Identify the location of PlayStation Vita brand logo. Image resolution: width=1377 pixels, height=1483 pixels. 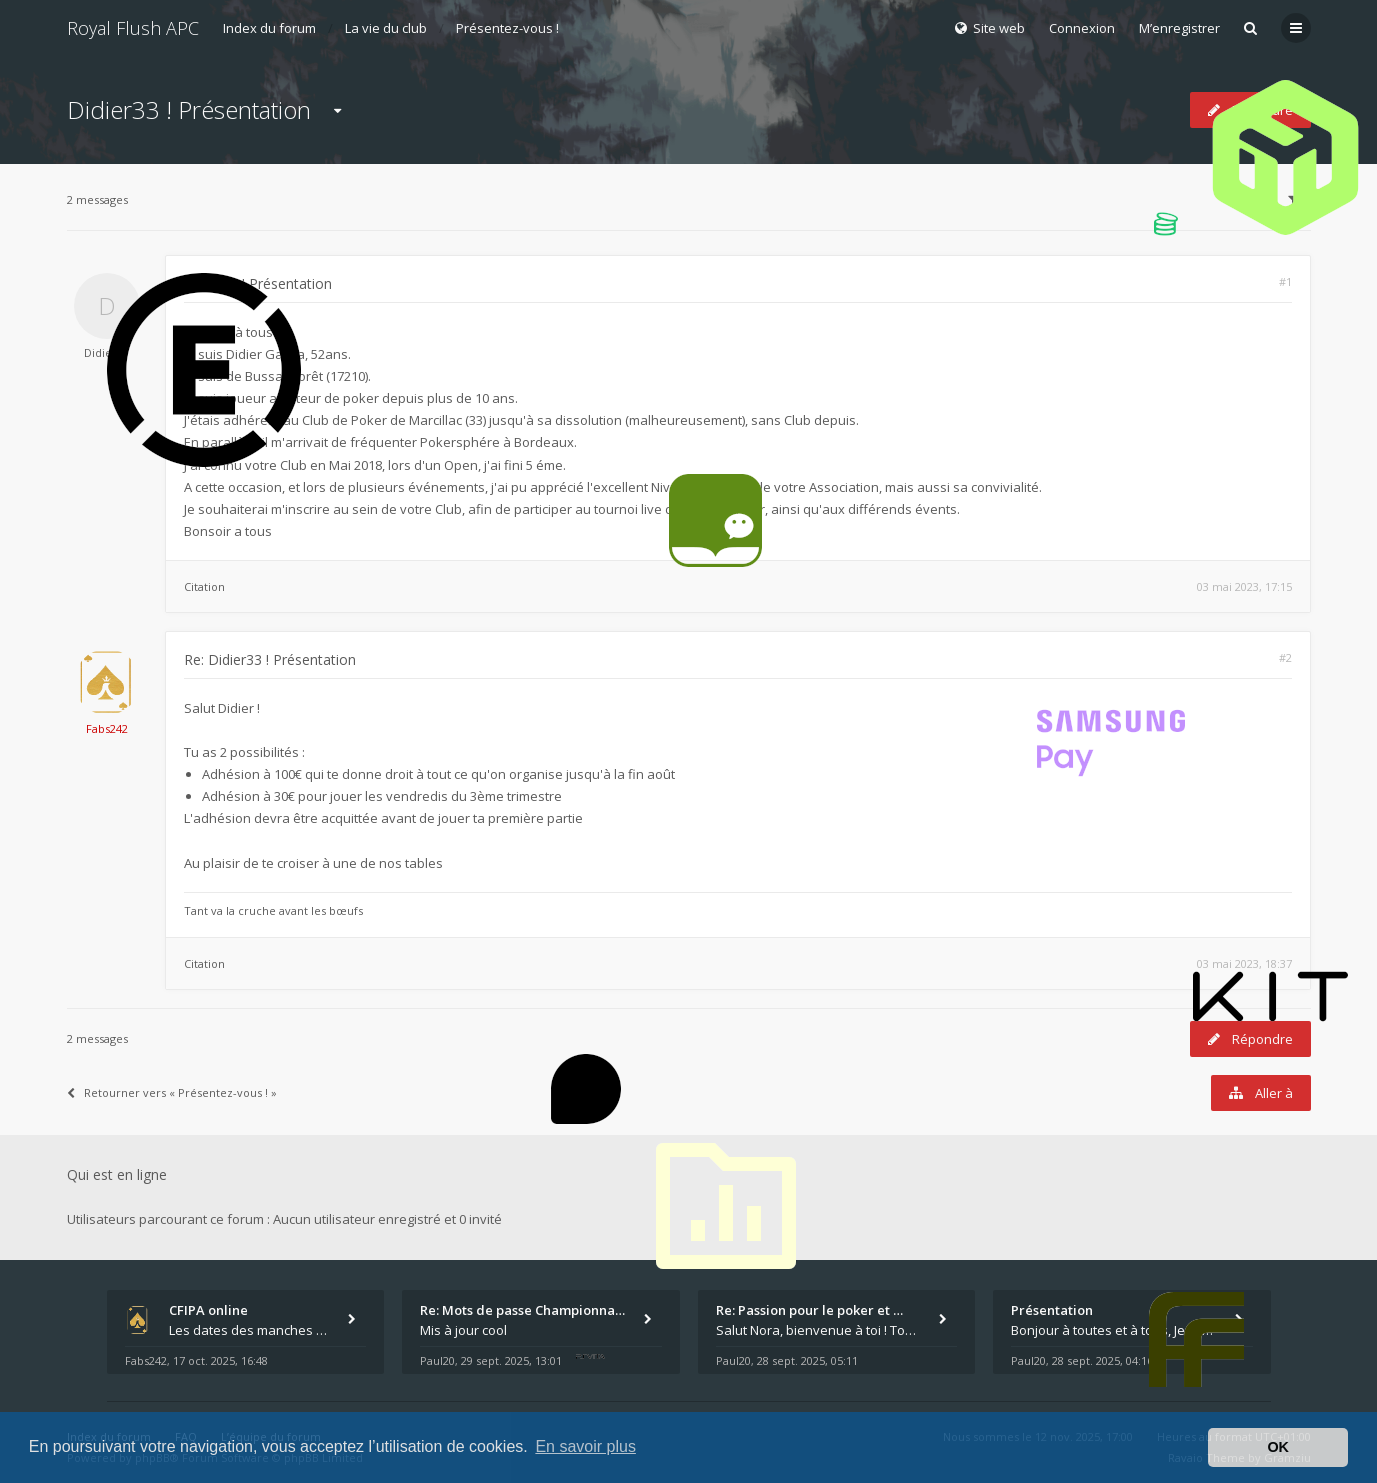
(590, 1356).